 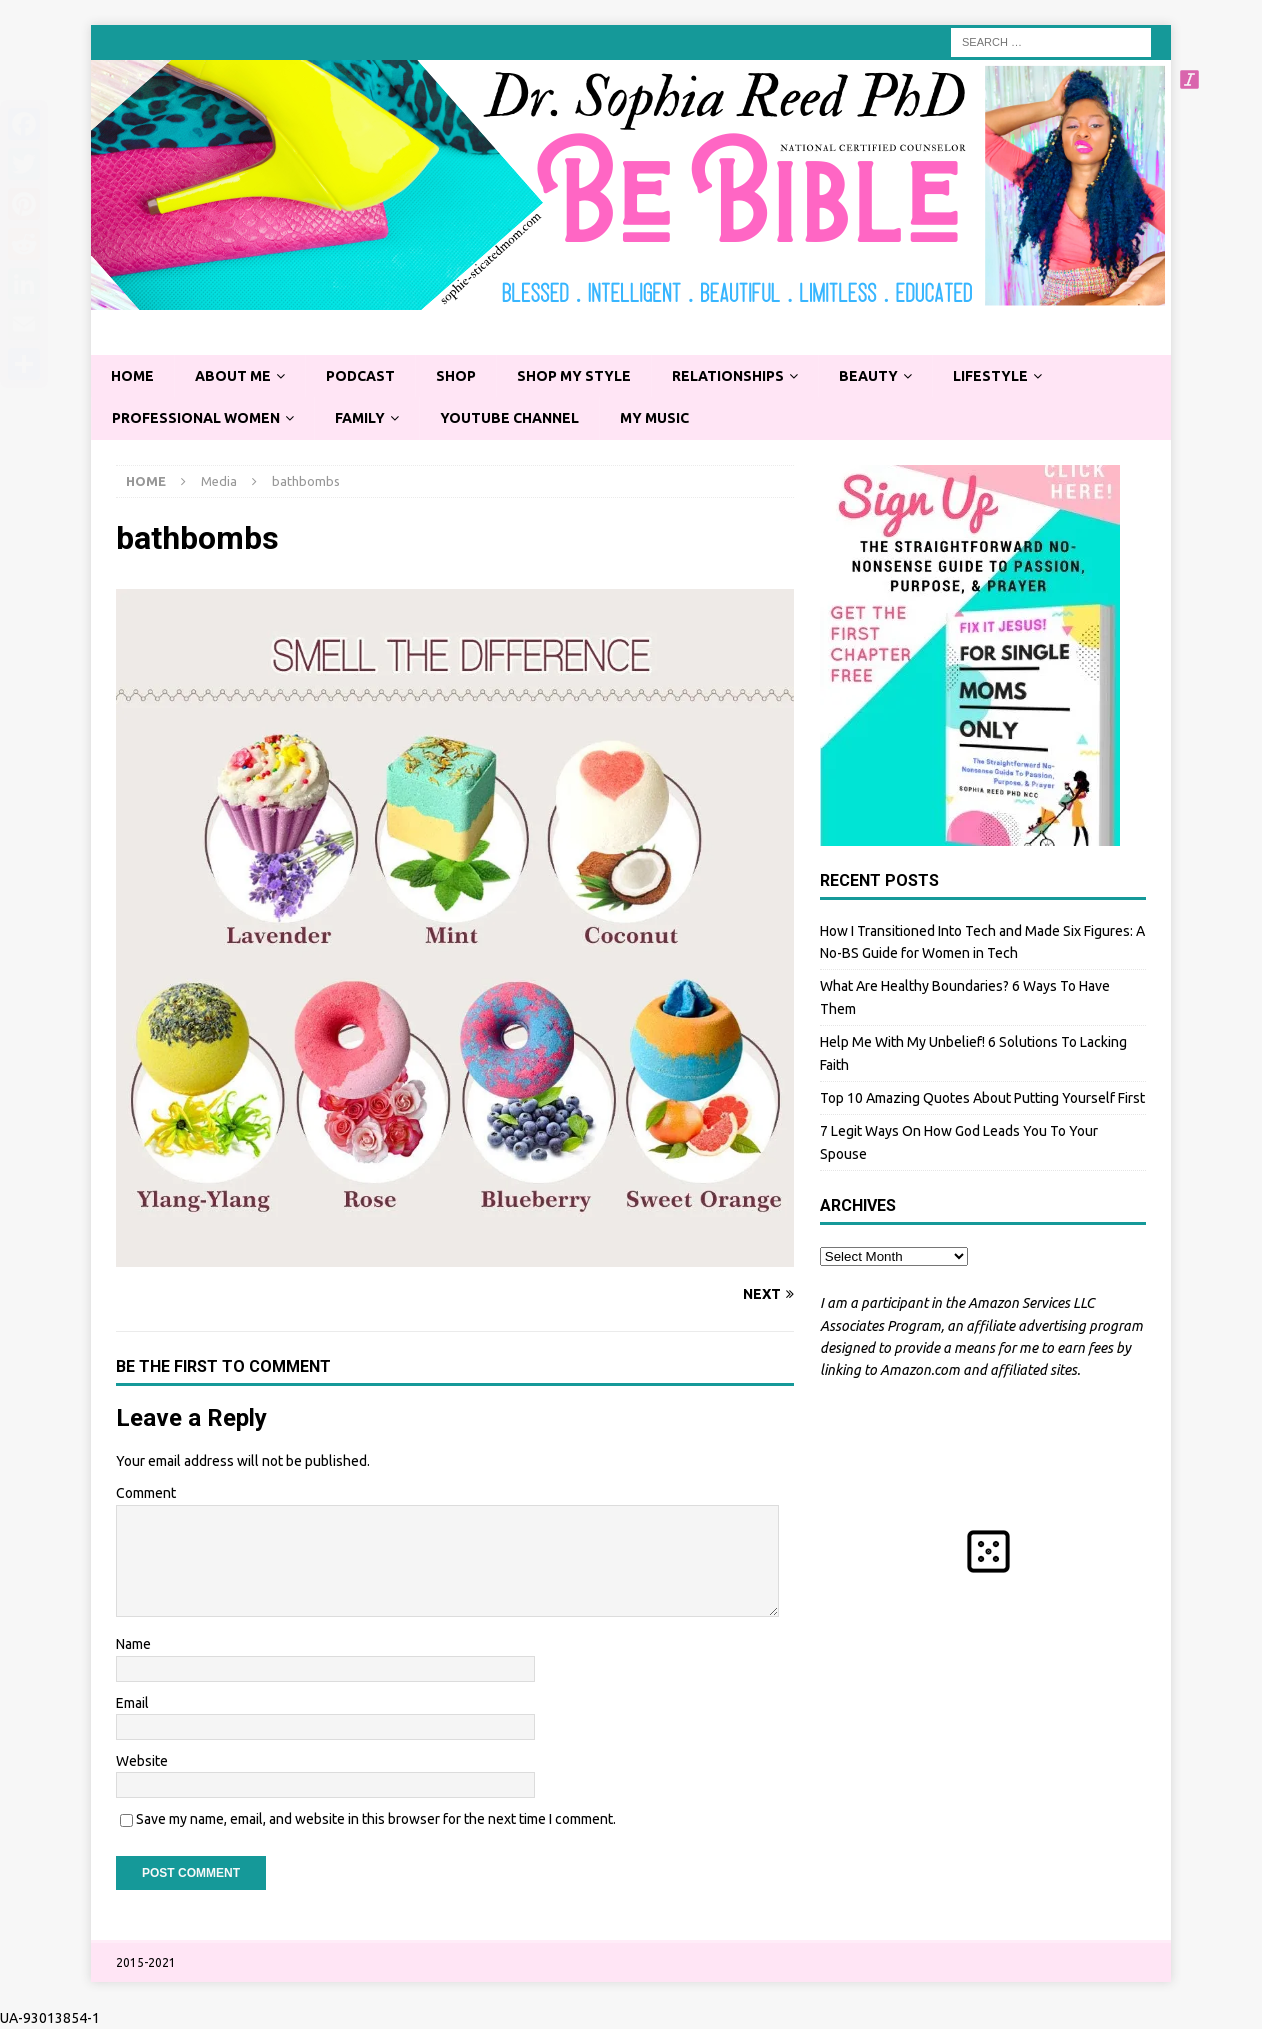 What do you see at coordinates (1189, 79) in the screenshot?
I see `apply italic formatting to selected text` at bounding box center [1189, 79].